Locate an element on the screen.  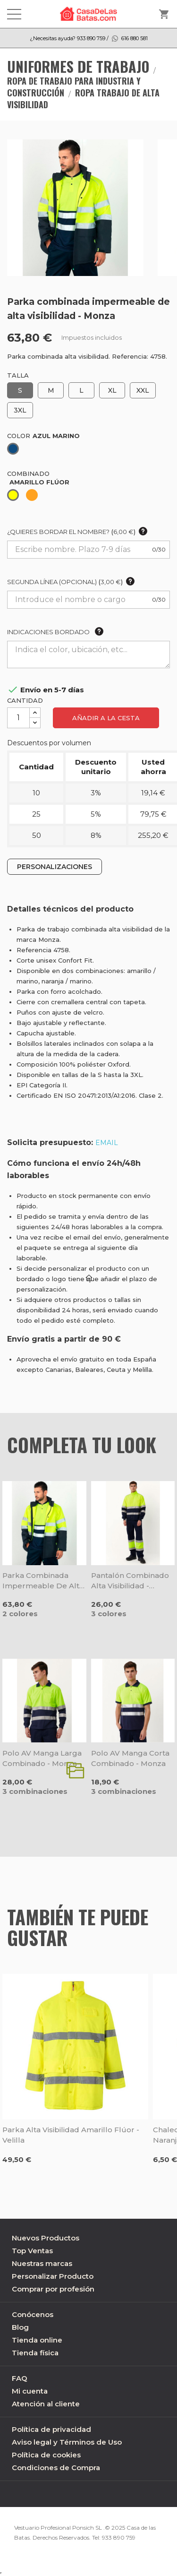
access project submodules is located at coordinates (75, 1769).